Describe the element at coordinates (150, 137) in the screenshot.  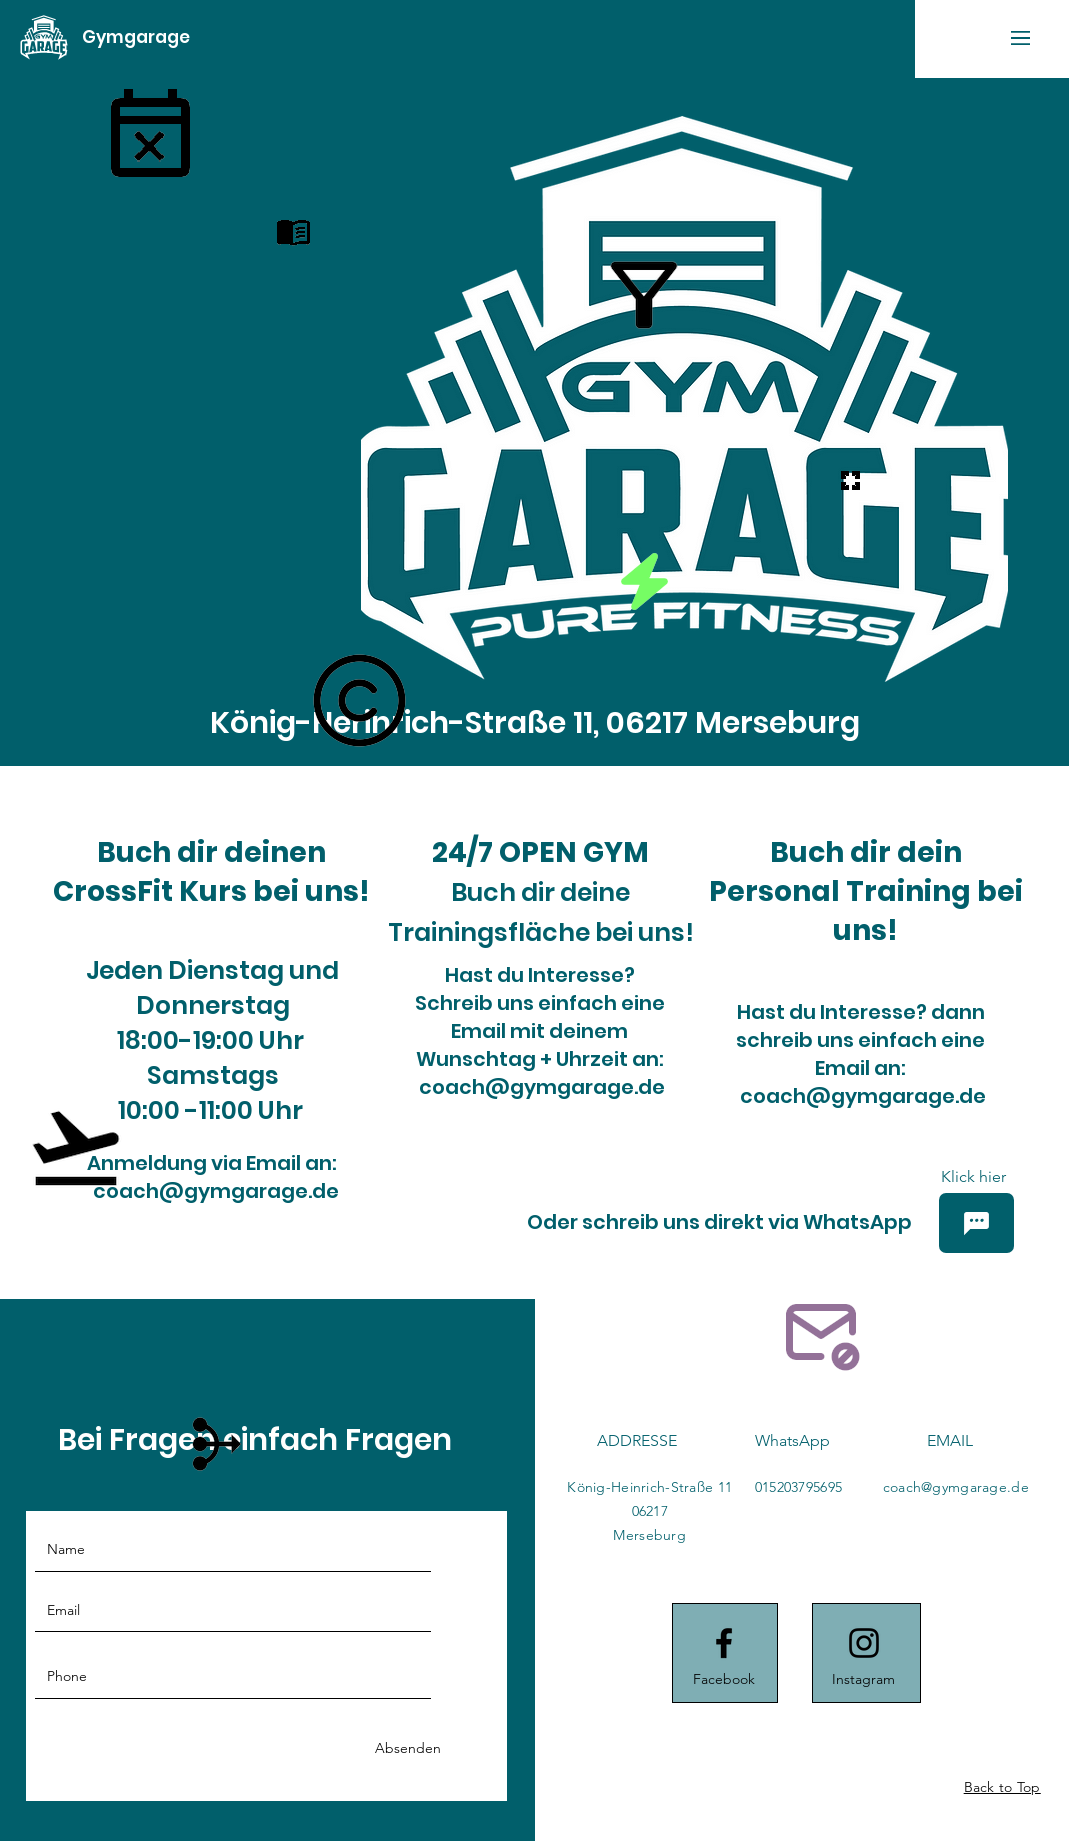
I see `indicates a cancelled or unavailable event` at that location.